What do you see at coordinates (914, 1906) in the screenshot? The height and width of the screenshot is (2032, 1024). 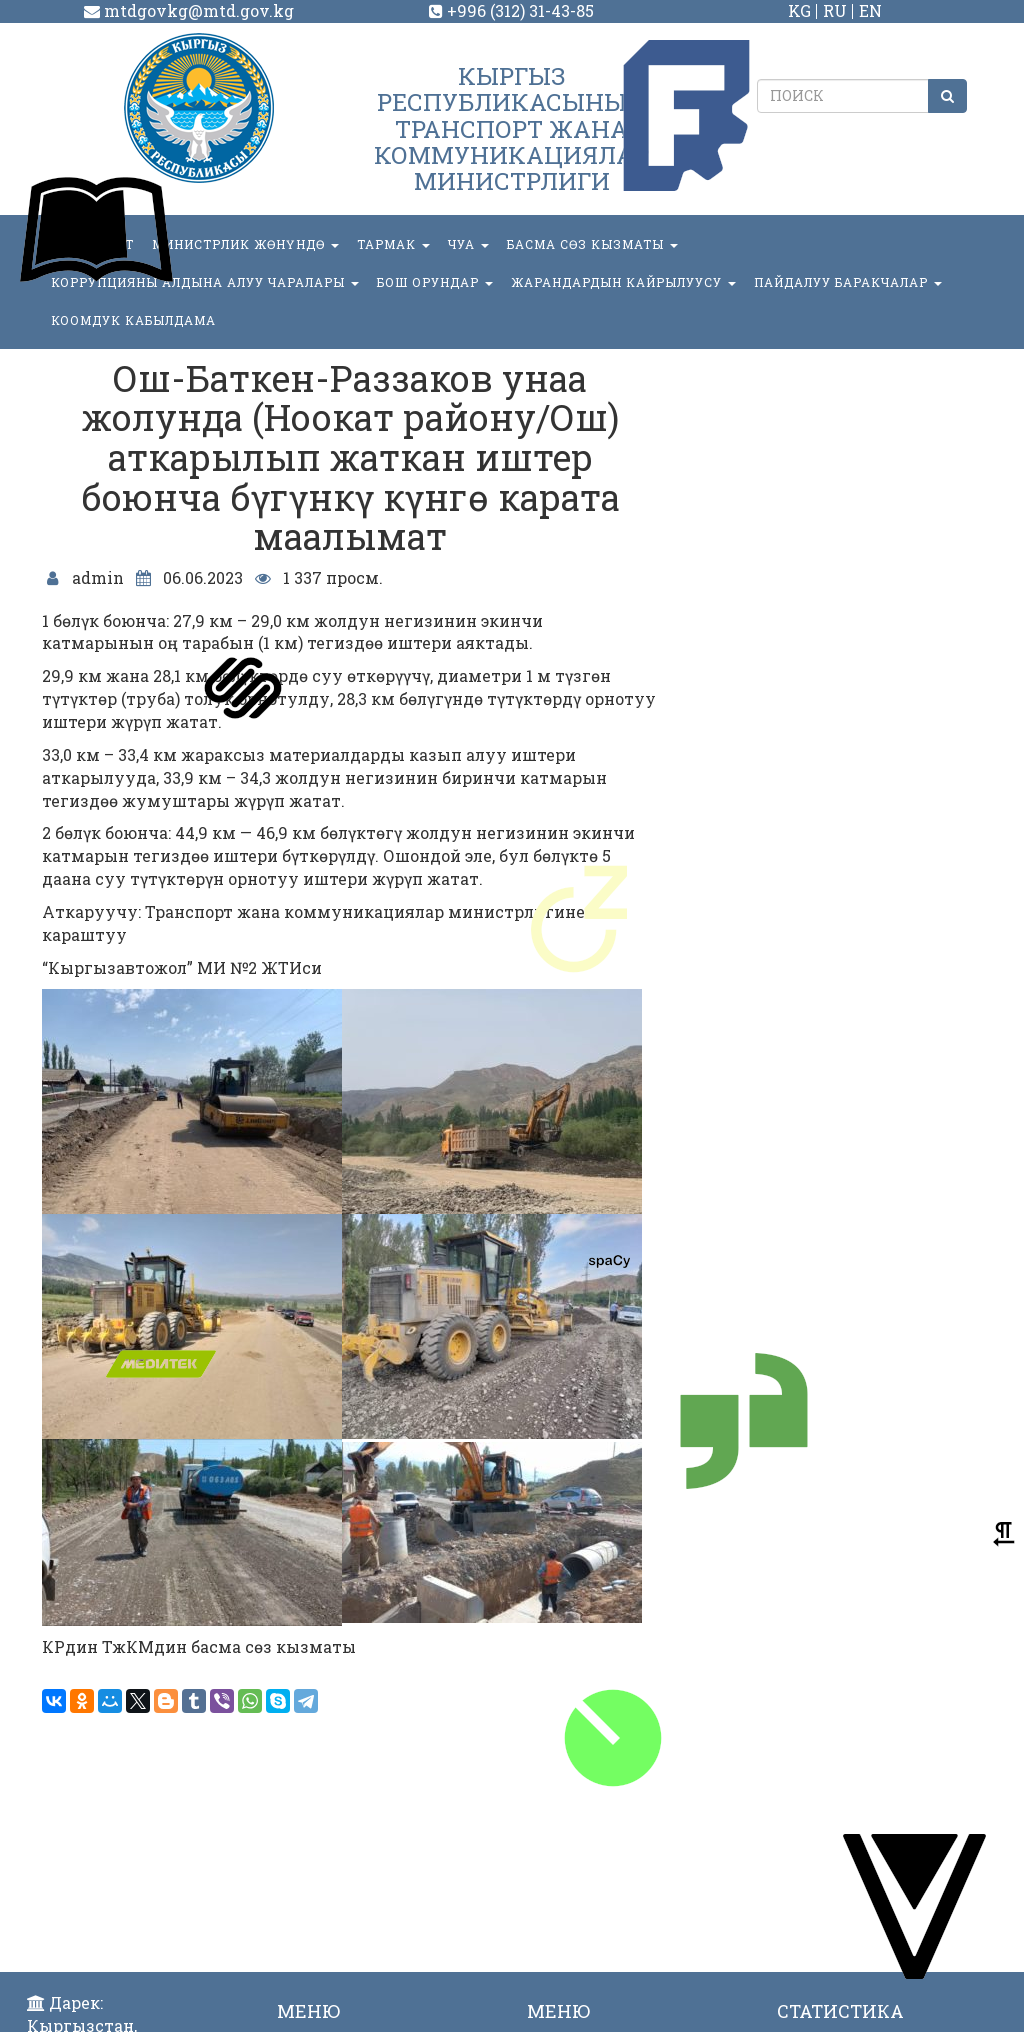 I see `open the ReVanced app` at bounding box center [914, 1906].